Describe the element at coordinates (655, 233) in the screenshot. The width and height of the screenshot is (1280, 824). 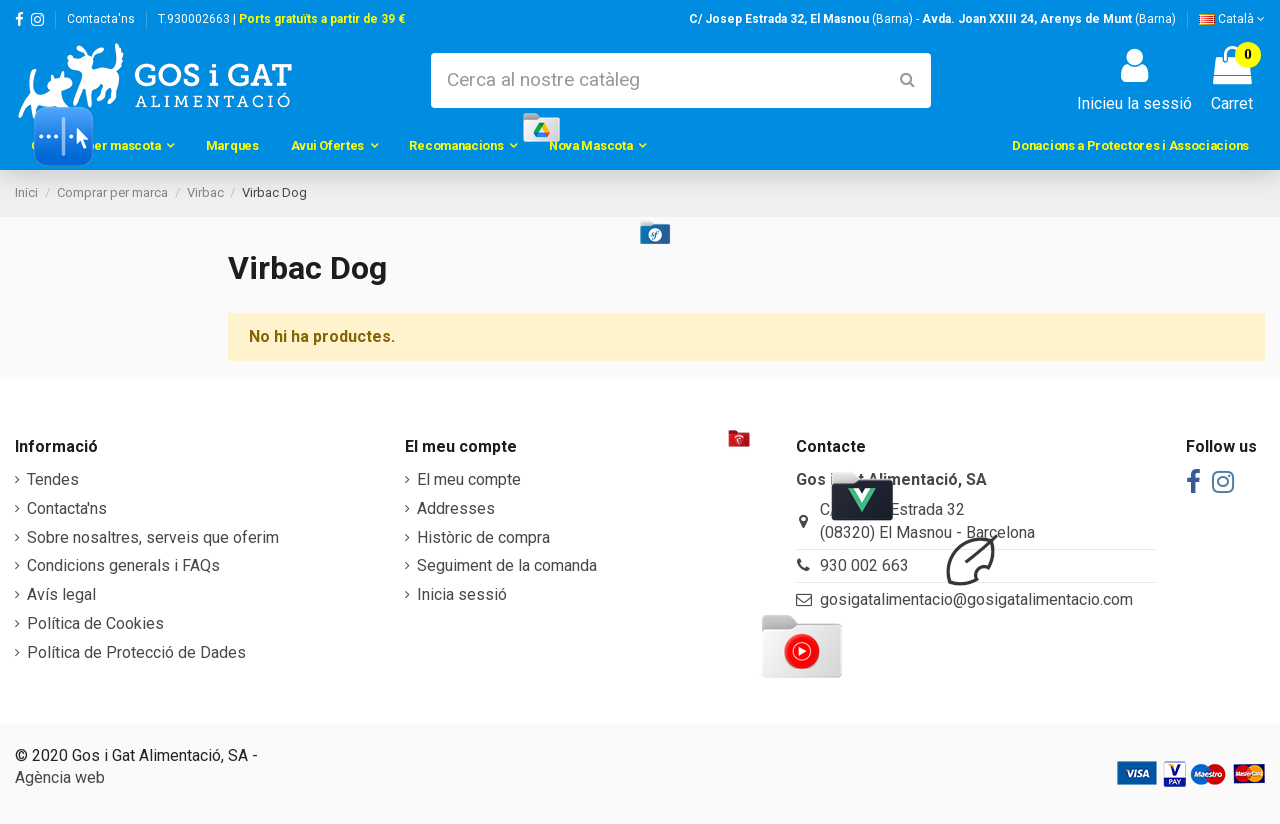
I see `folder containing symfony framework project files` at that location.